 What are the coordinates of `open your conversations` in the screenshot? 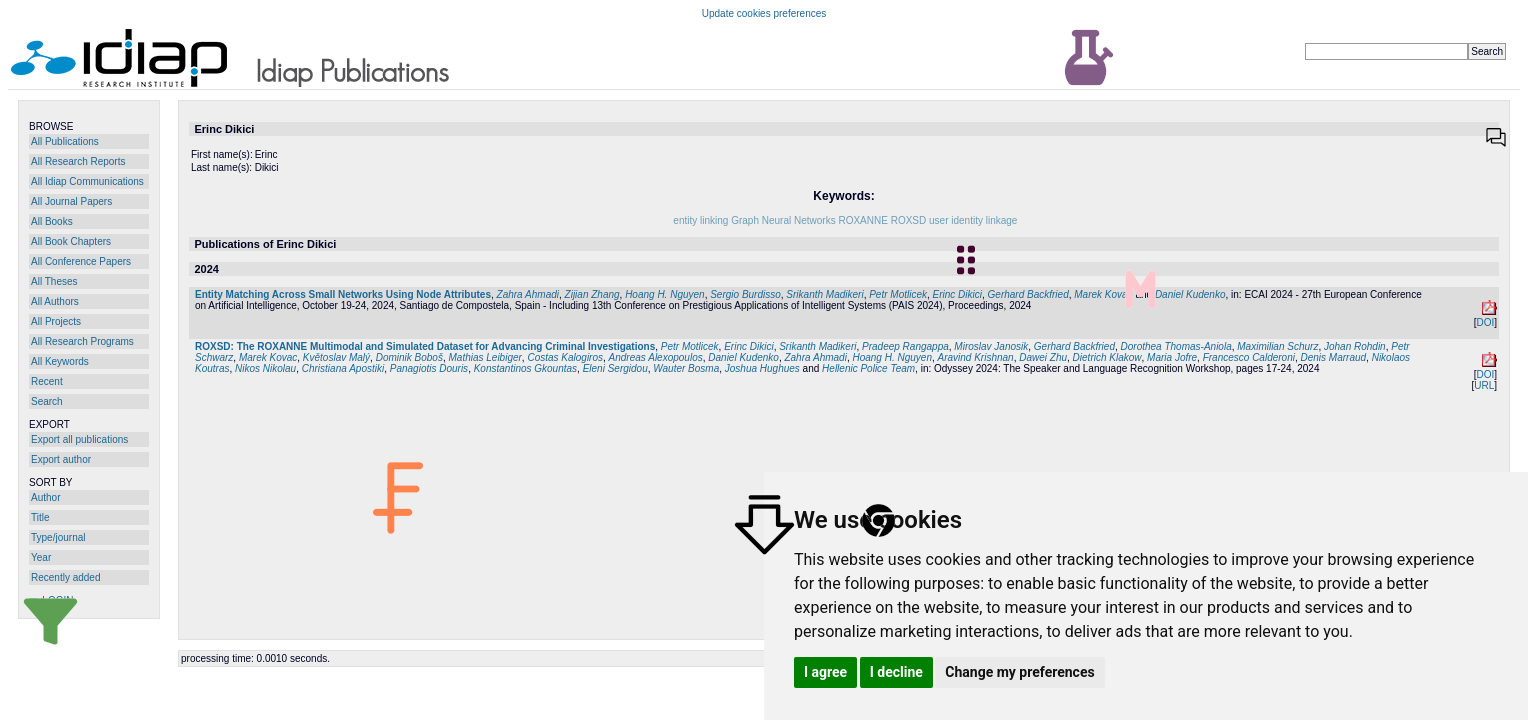 It's located at (1496, 137).